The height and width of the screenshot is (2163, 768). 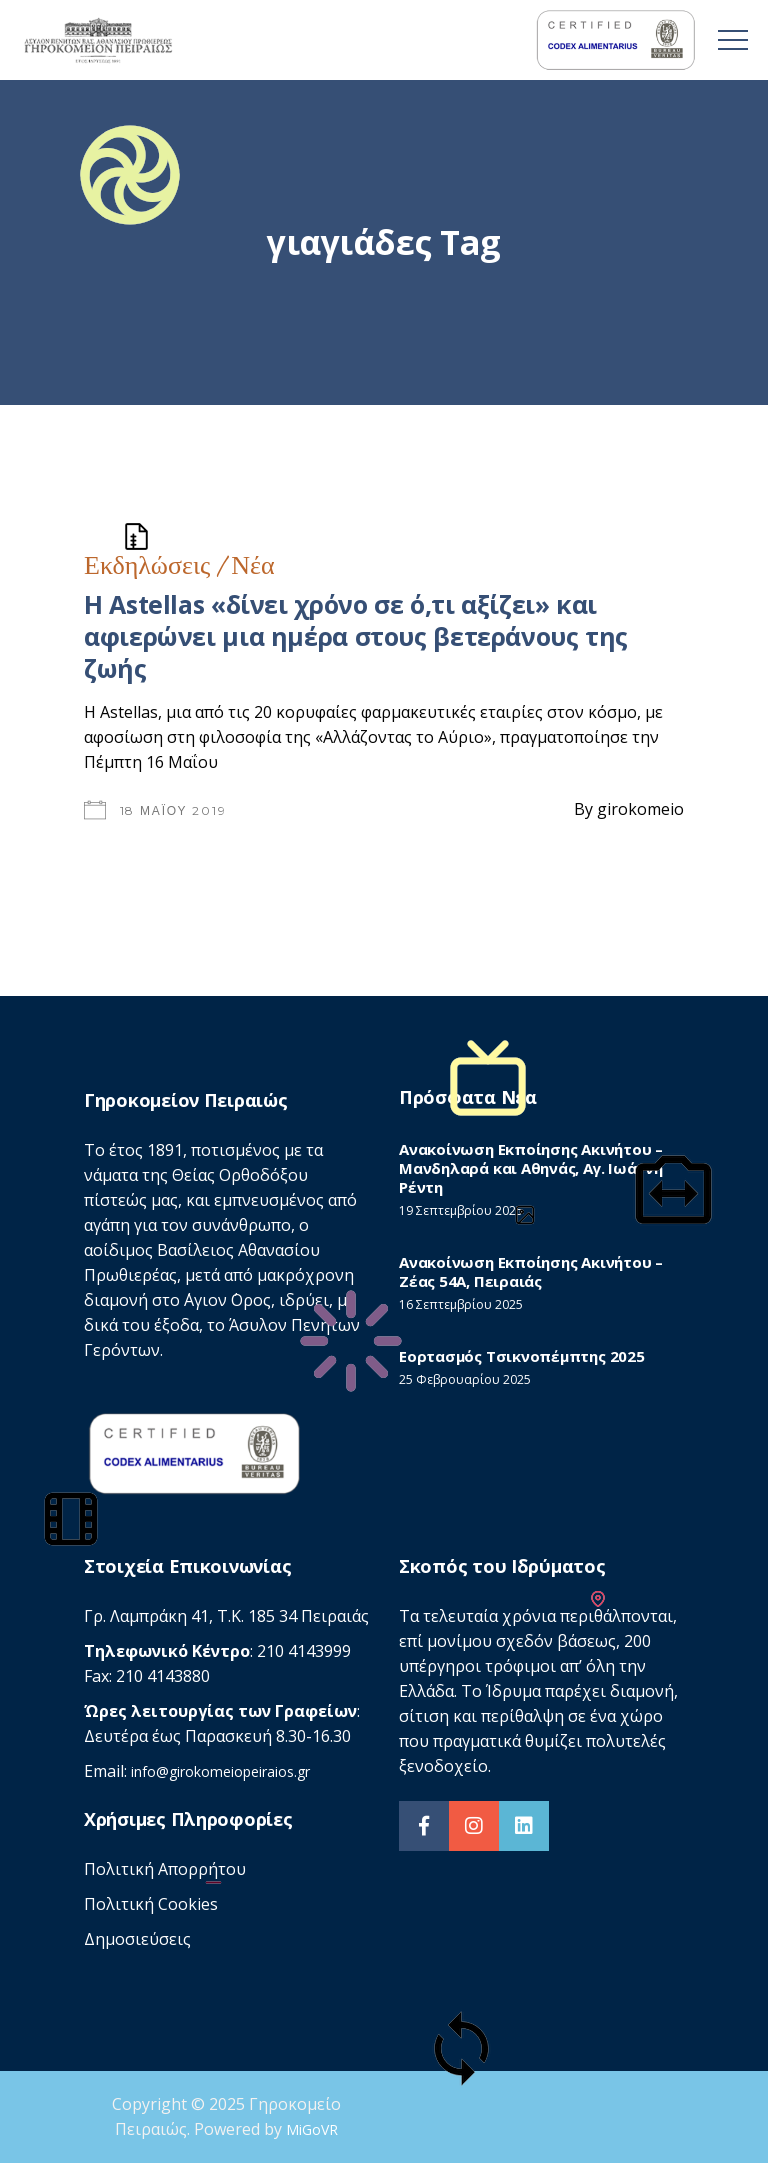 What do you see at coordinates (71, 1519) in the screenshot?
I see `access video or movie content` at bounding box center [71, 1519].